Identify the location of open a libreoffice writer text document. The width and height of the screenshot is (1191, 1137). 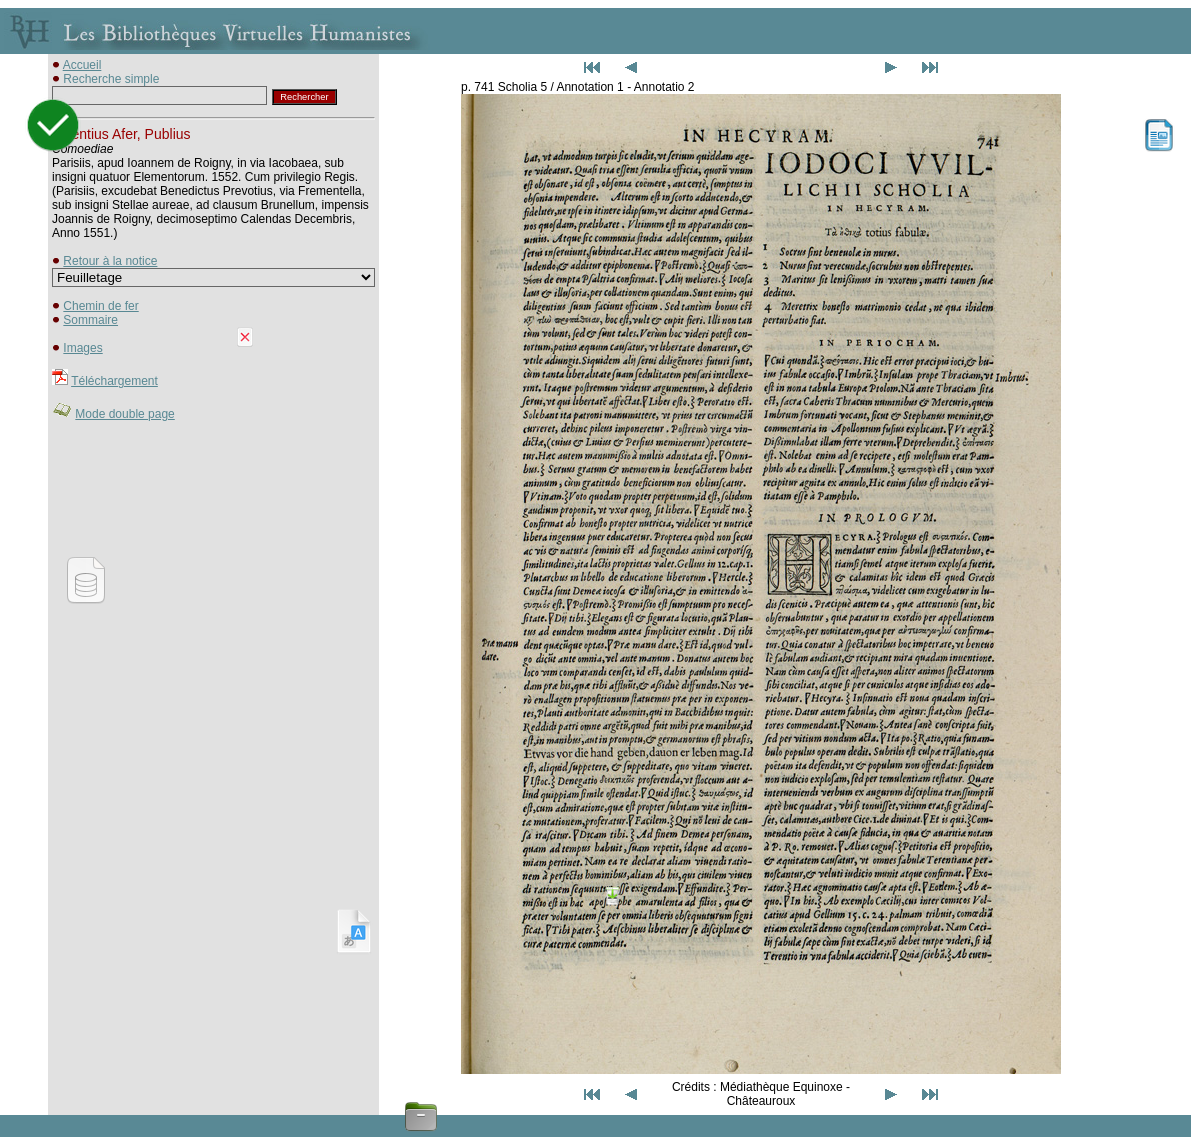
(1159, 135).